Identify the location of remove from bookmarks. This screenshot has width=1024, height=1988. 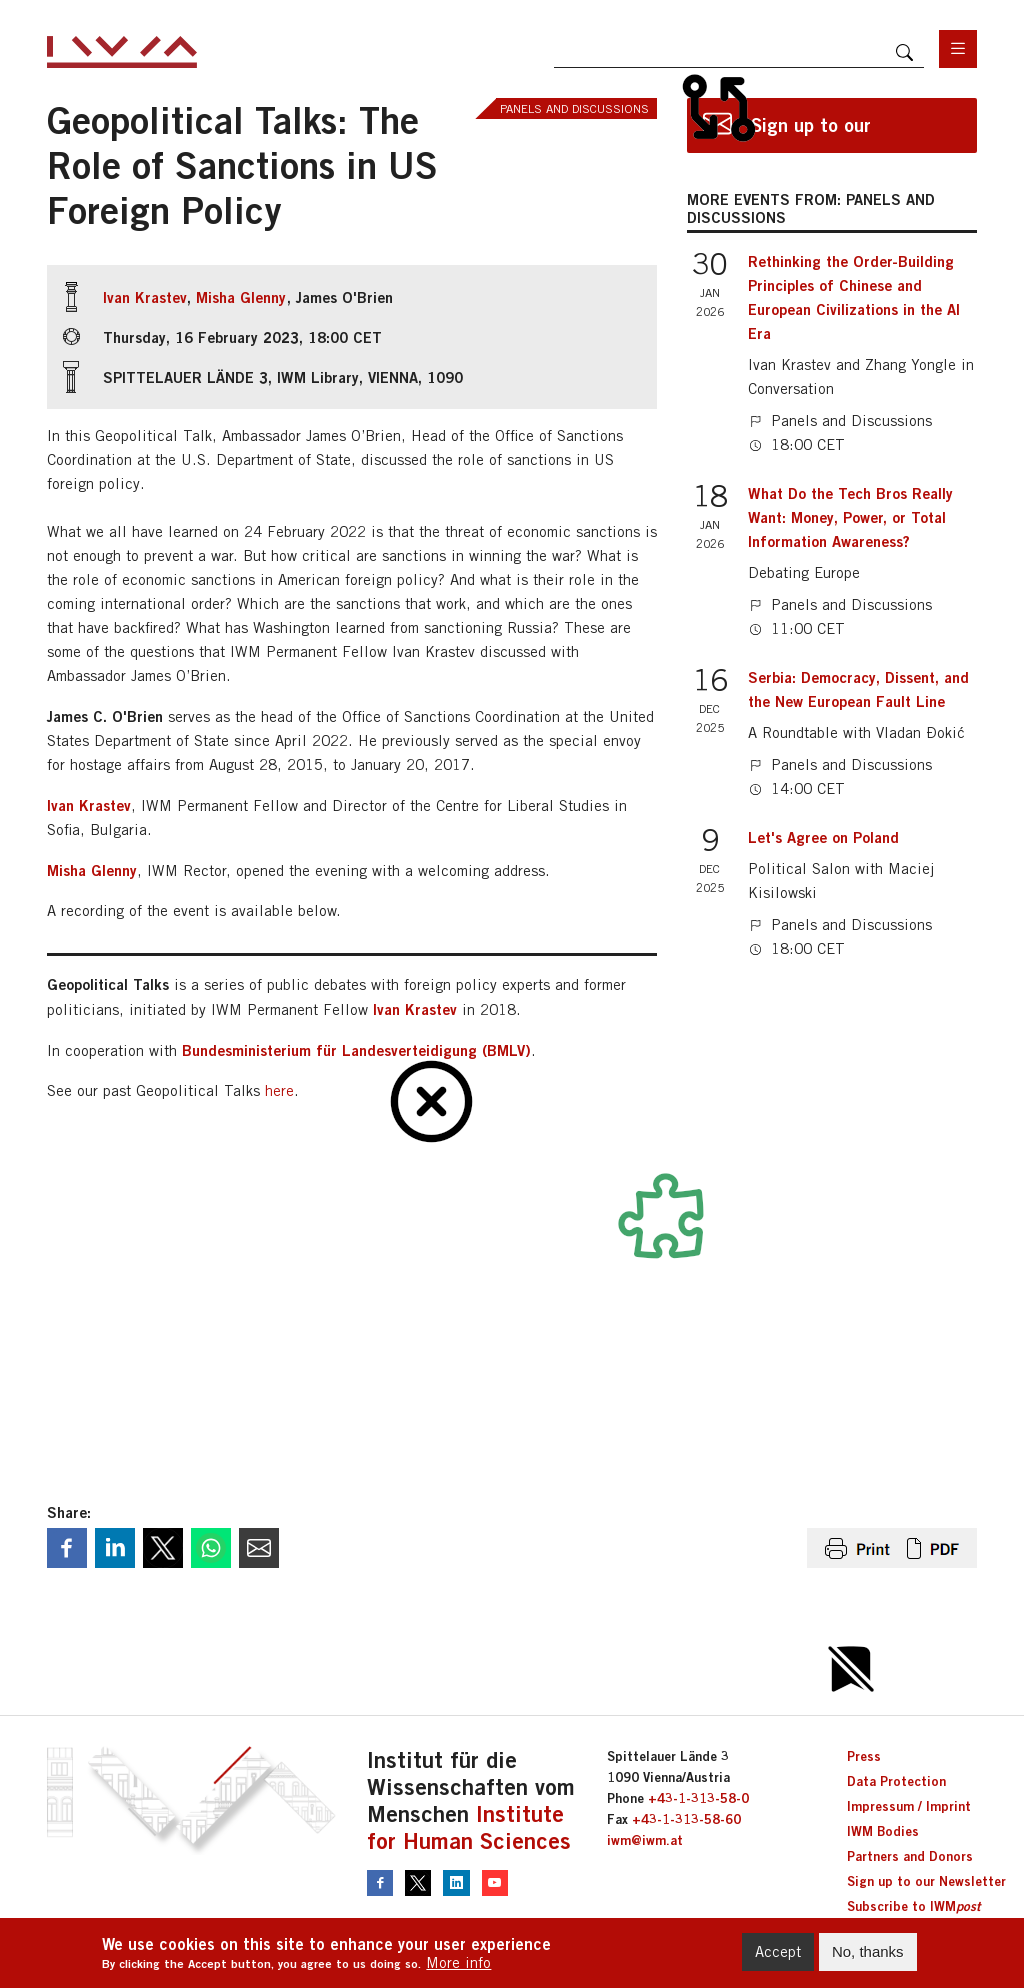
(851, 1669).